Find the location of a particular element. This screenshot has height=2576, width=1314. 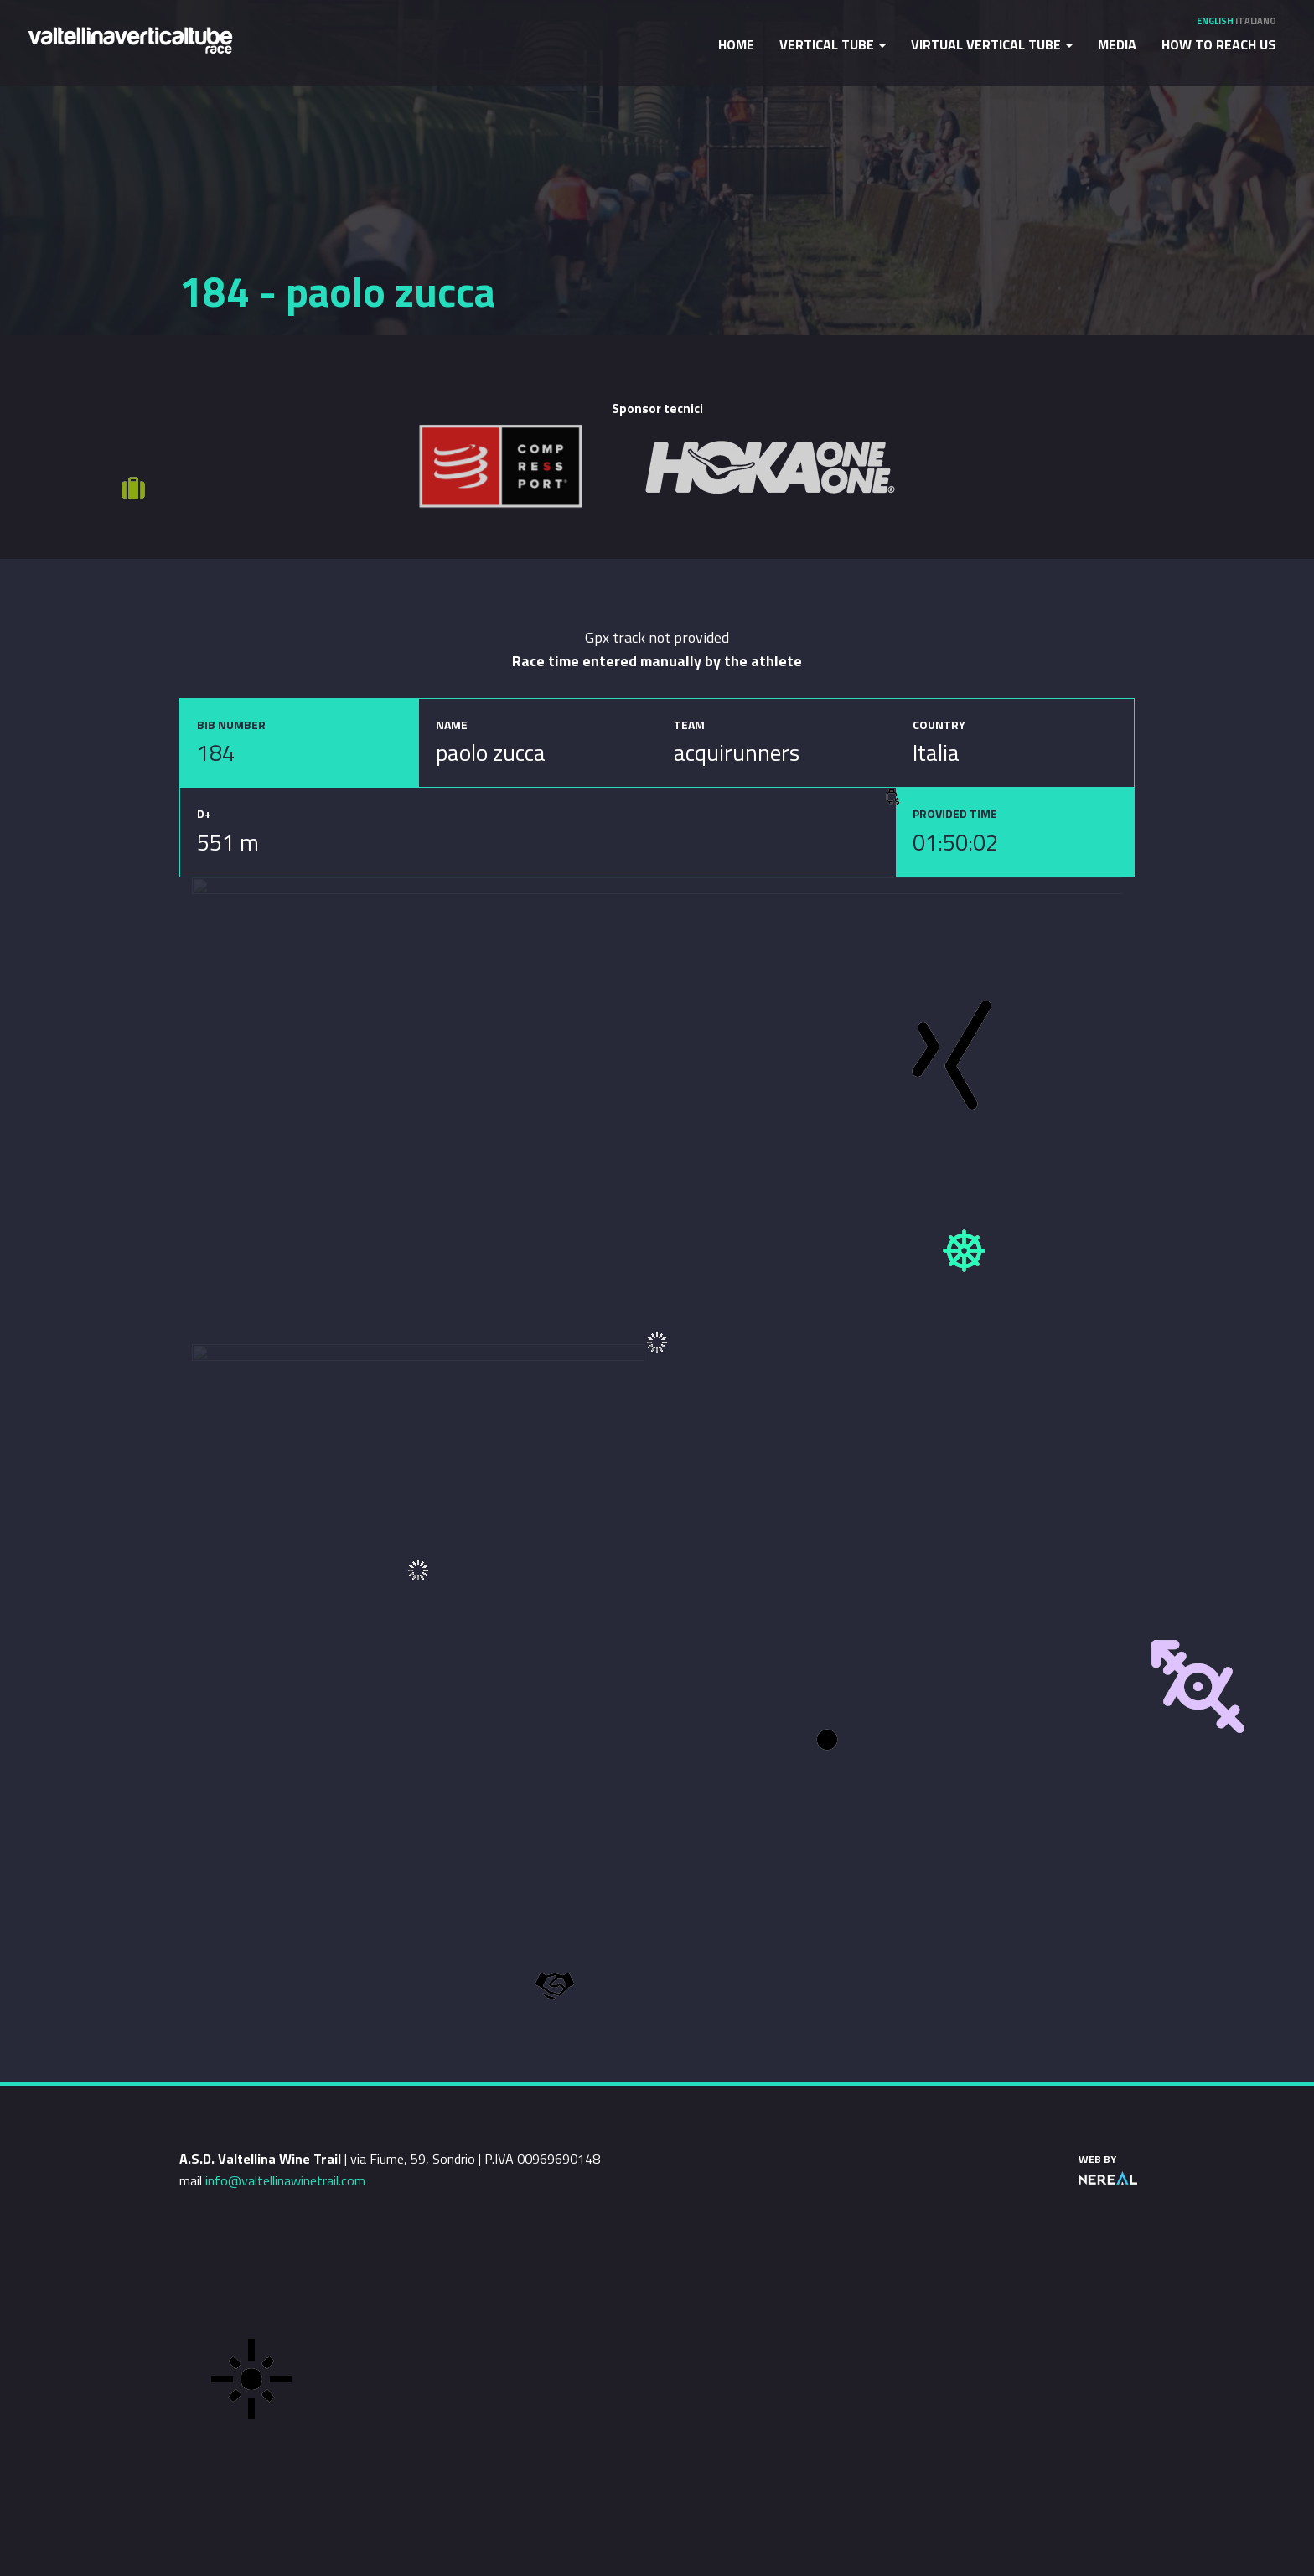

indicates an unread notification or new item is located at coordinates (827, 1740).